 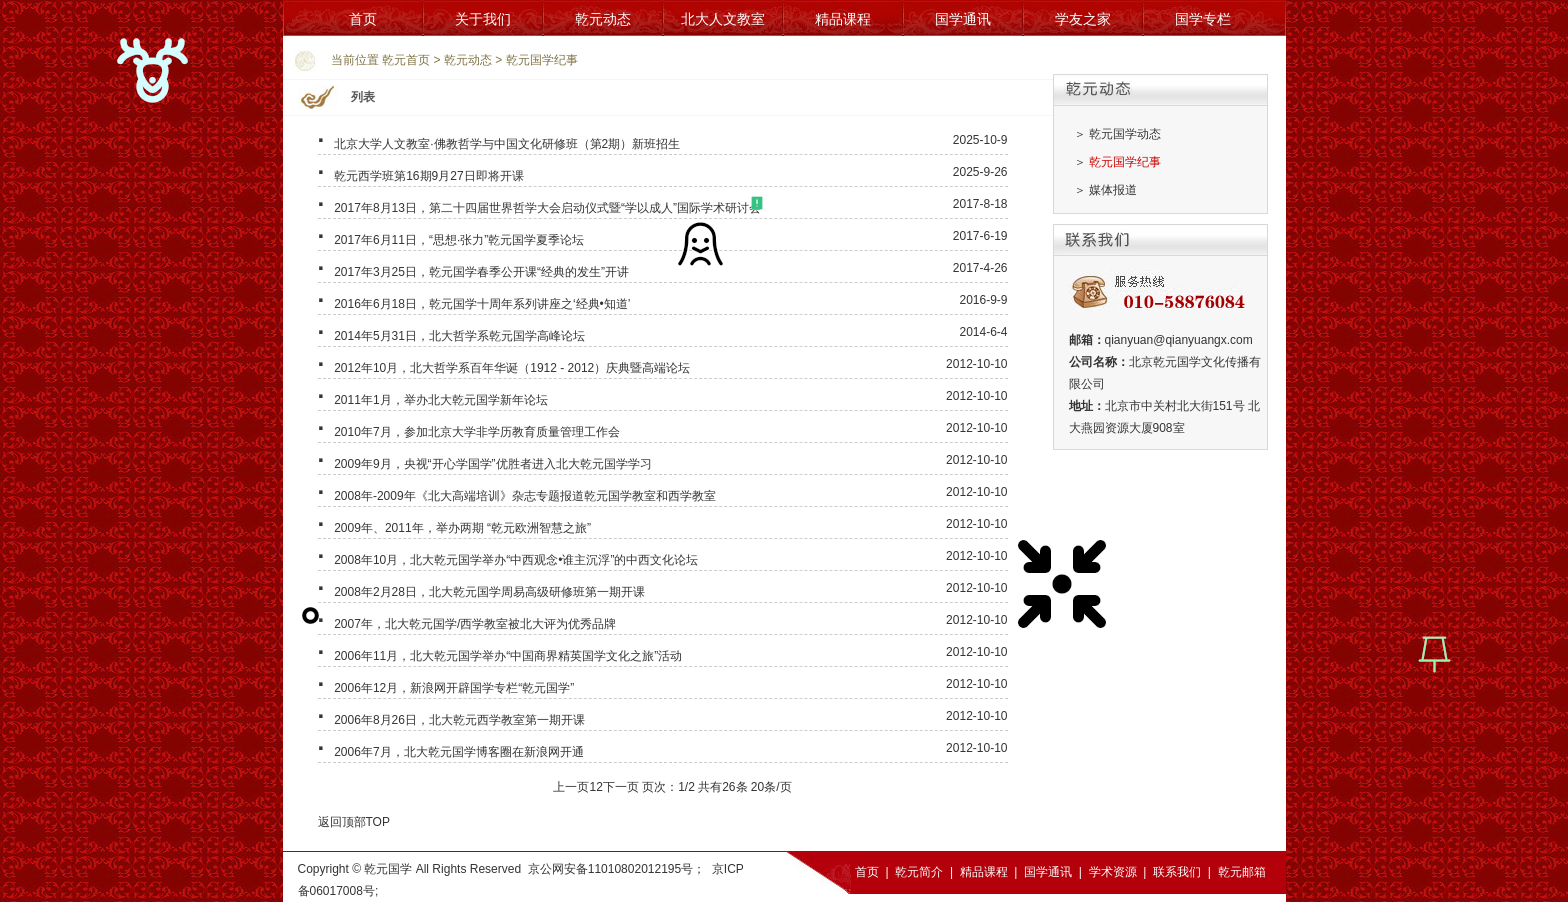 What do you see at coordinates (1062, 584) in the screenshot?
I see `collapse or minimize content to center` at bounding box center [1062, 584].